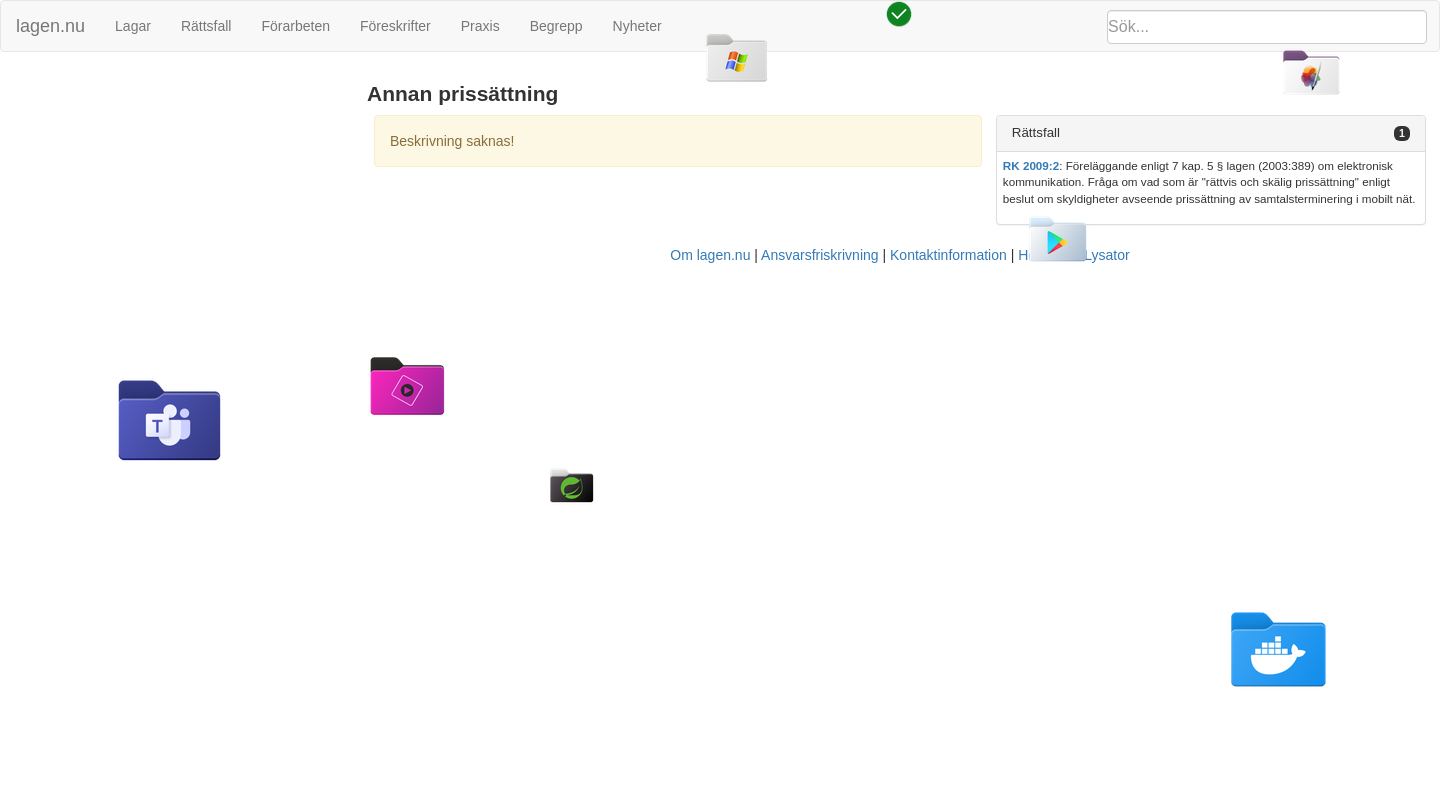  I want to click on open folder containing drawings or artwork, so click(1311, 74).